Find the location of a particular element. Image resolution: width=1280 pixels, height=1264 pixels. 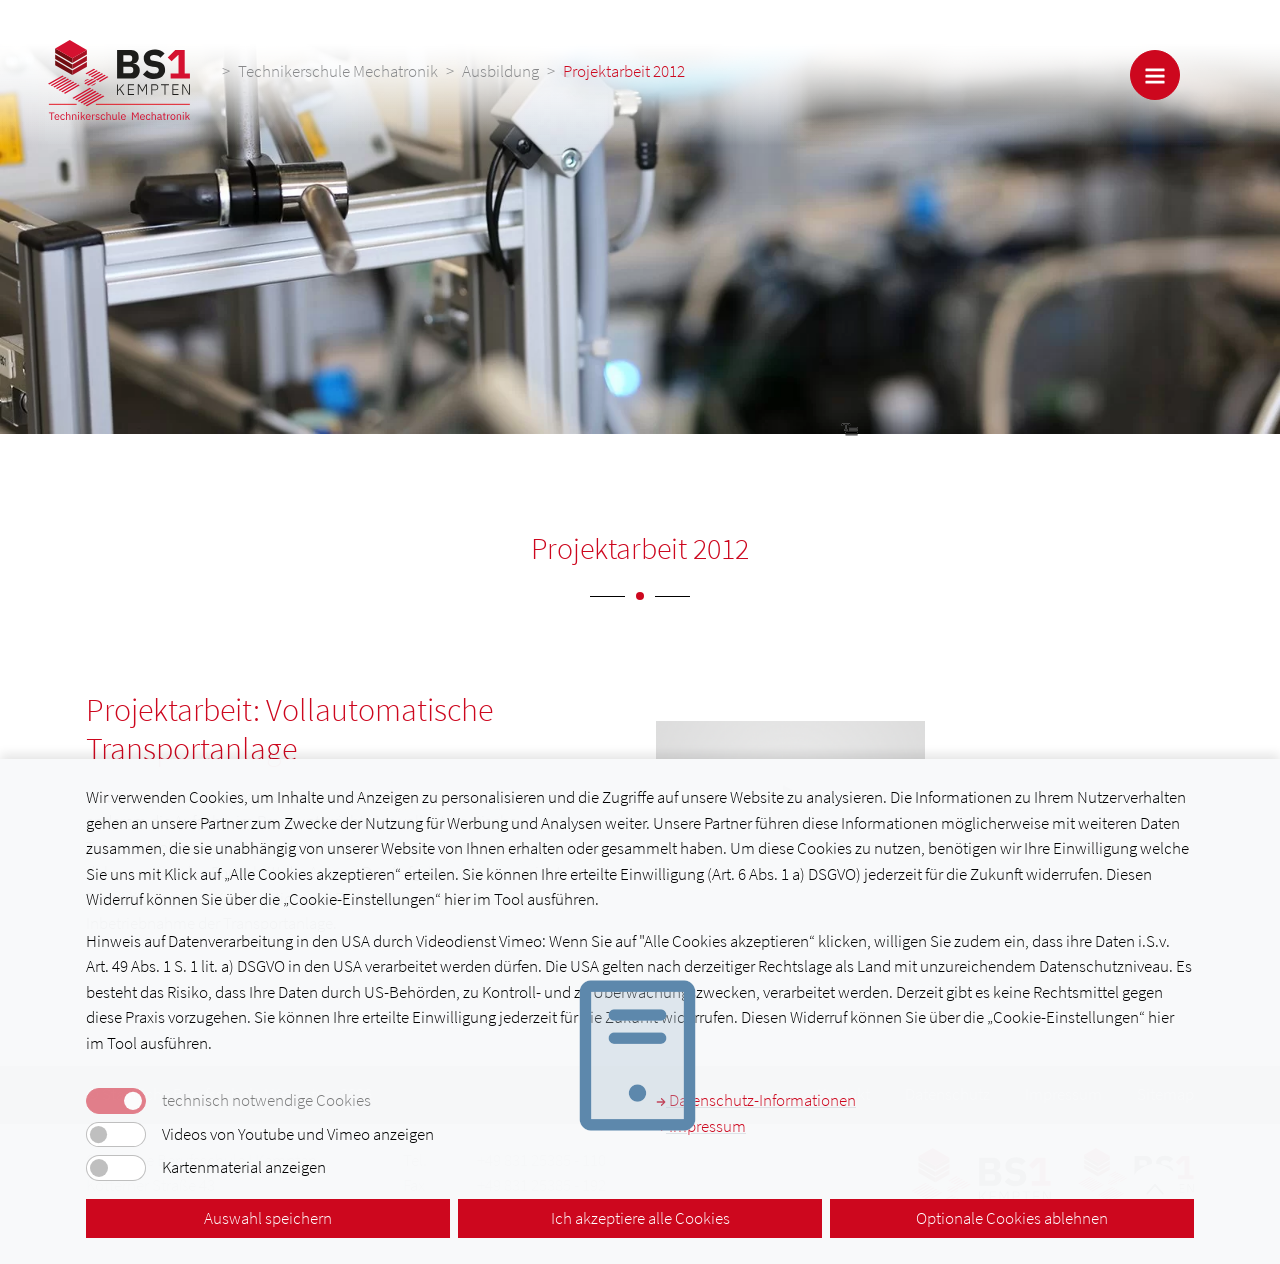

read articles from the new york times is located at coordinates (849, 429).